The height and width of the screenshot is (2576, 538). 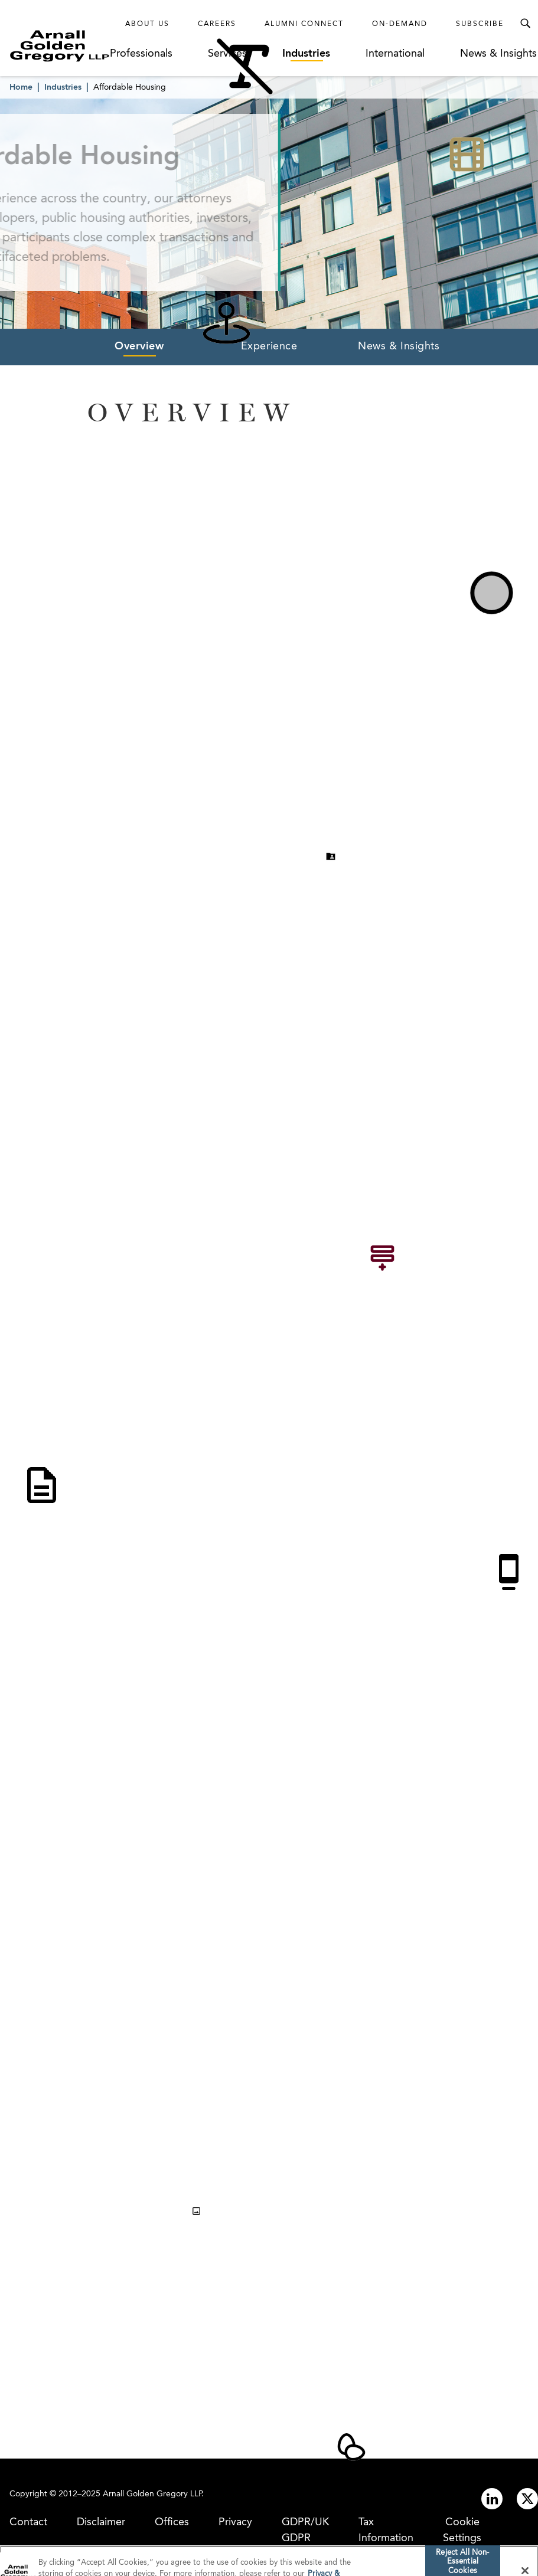 I want to click on open a shared folder, so click(x=331, y=856).